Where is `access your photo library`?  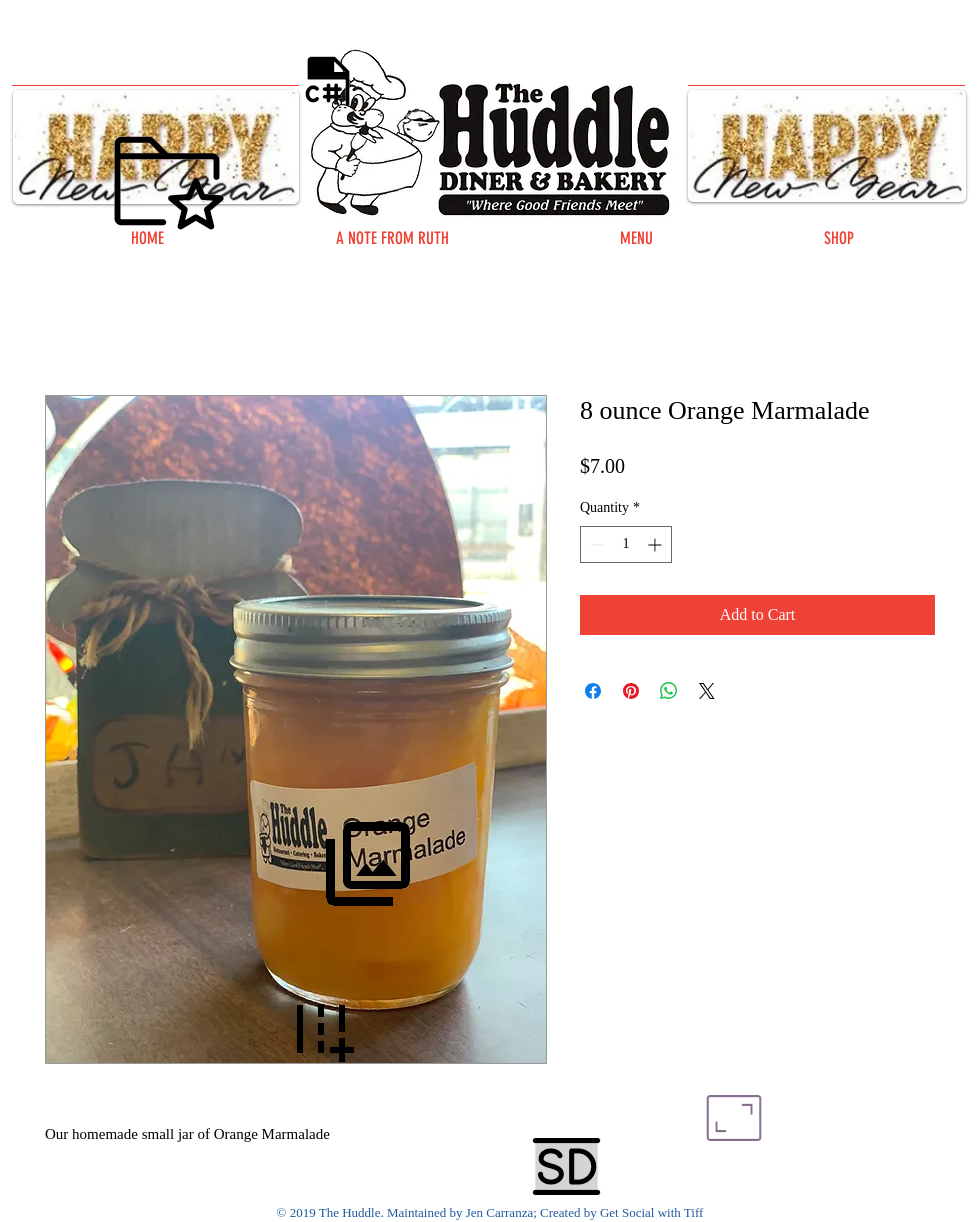 access your photo library is located at coordinates (368, 864).